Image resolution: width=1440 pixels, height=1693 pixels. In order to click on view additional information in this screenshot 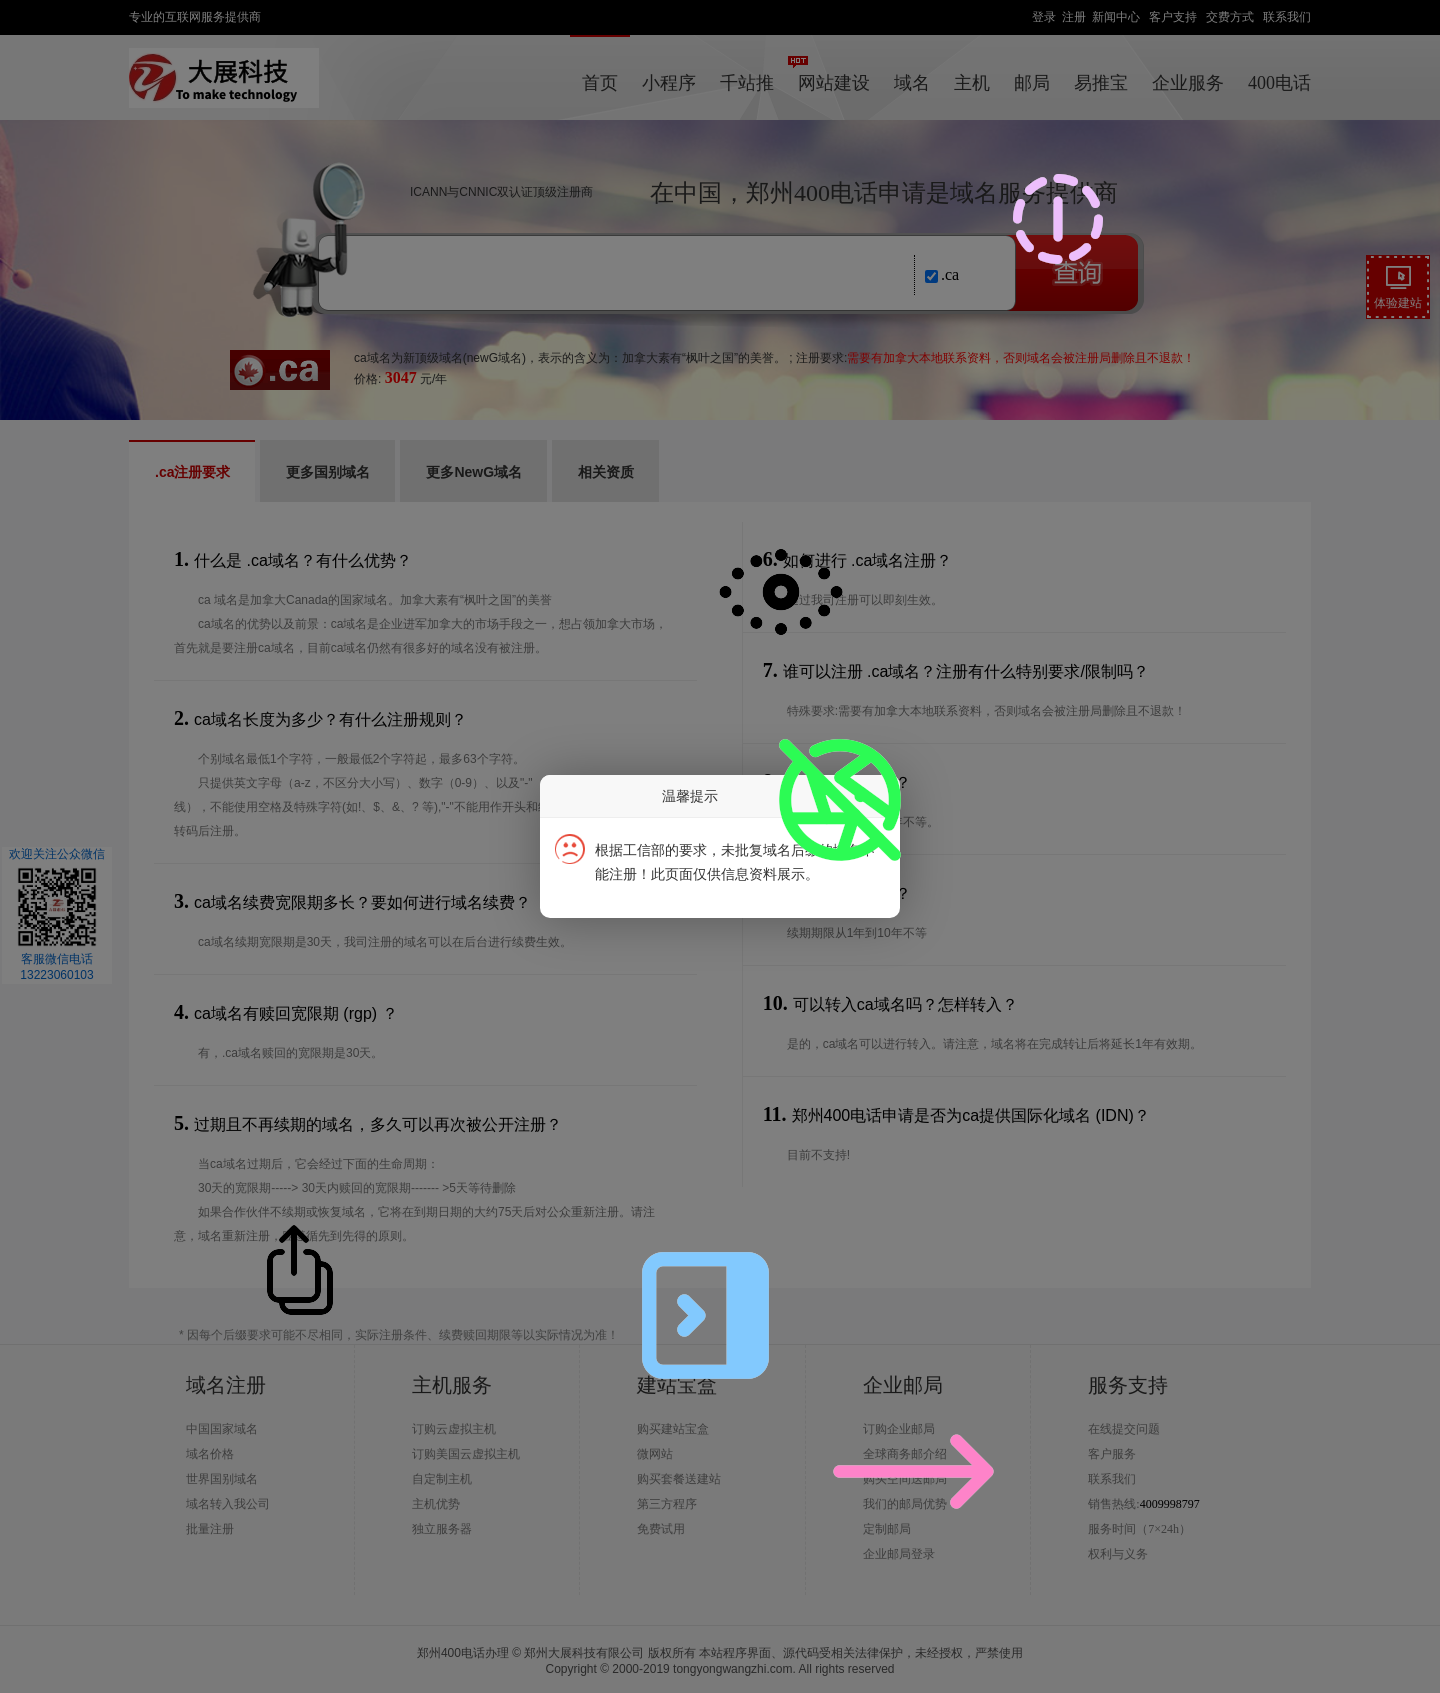, I will do `click(1058, 219)`.